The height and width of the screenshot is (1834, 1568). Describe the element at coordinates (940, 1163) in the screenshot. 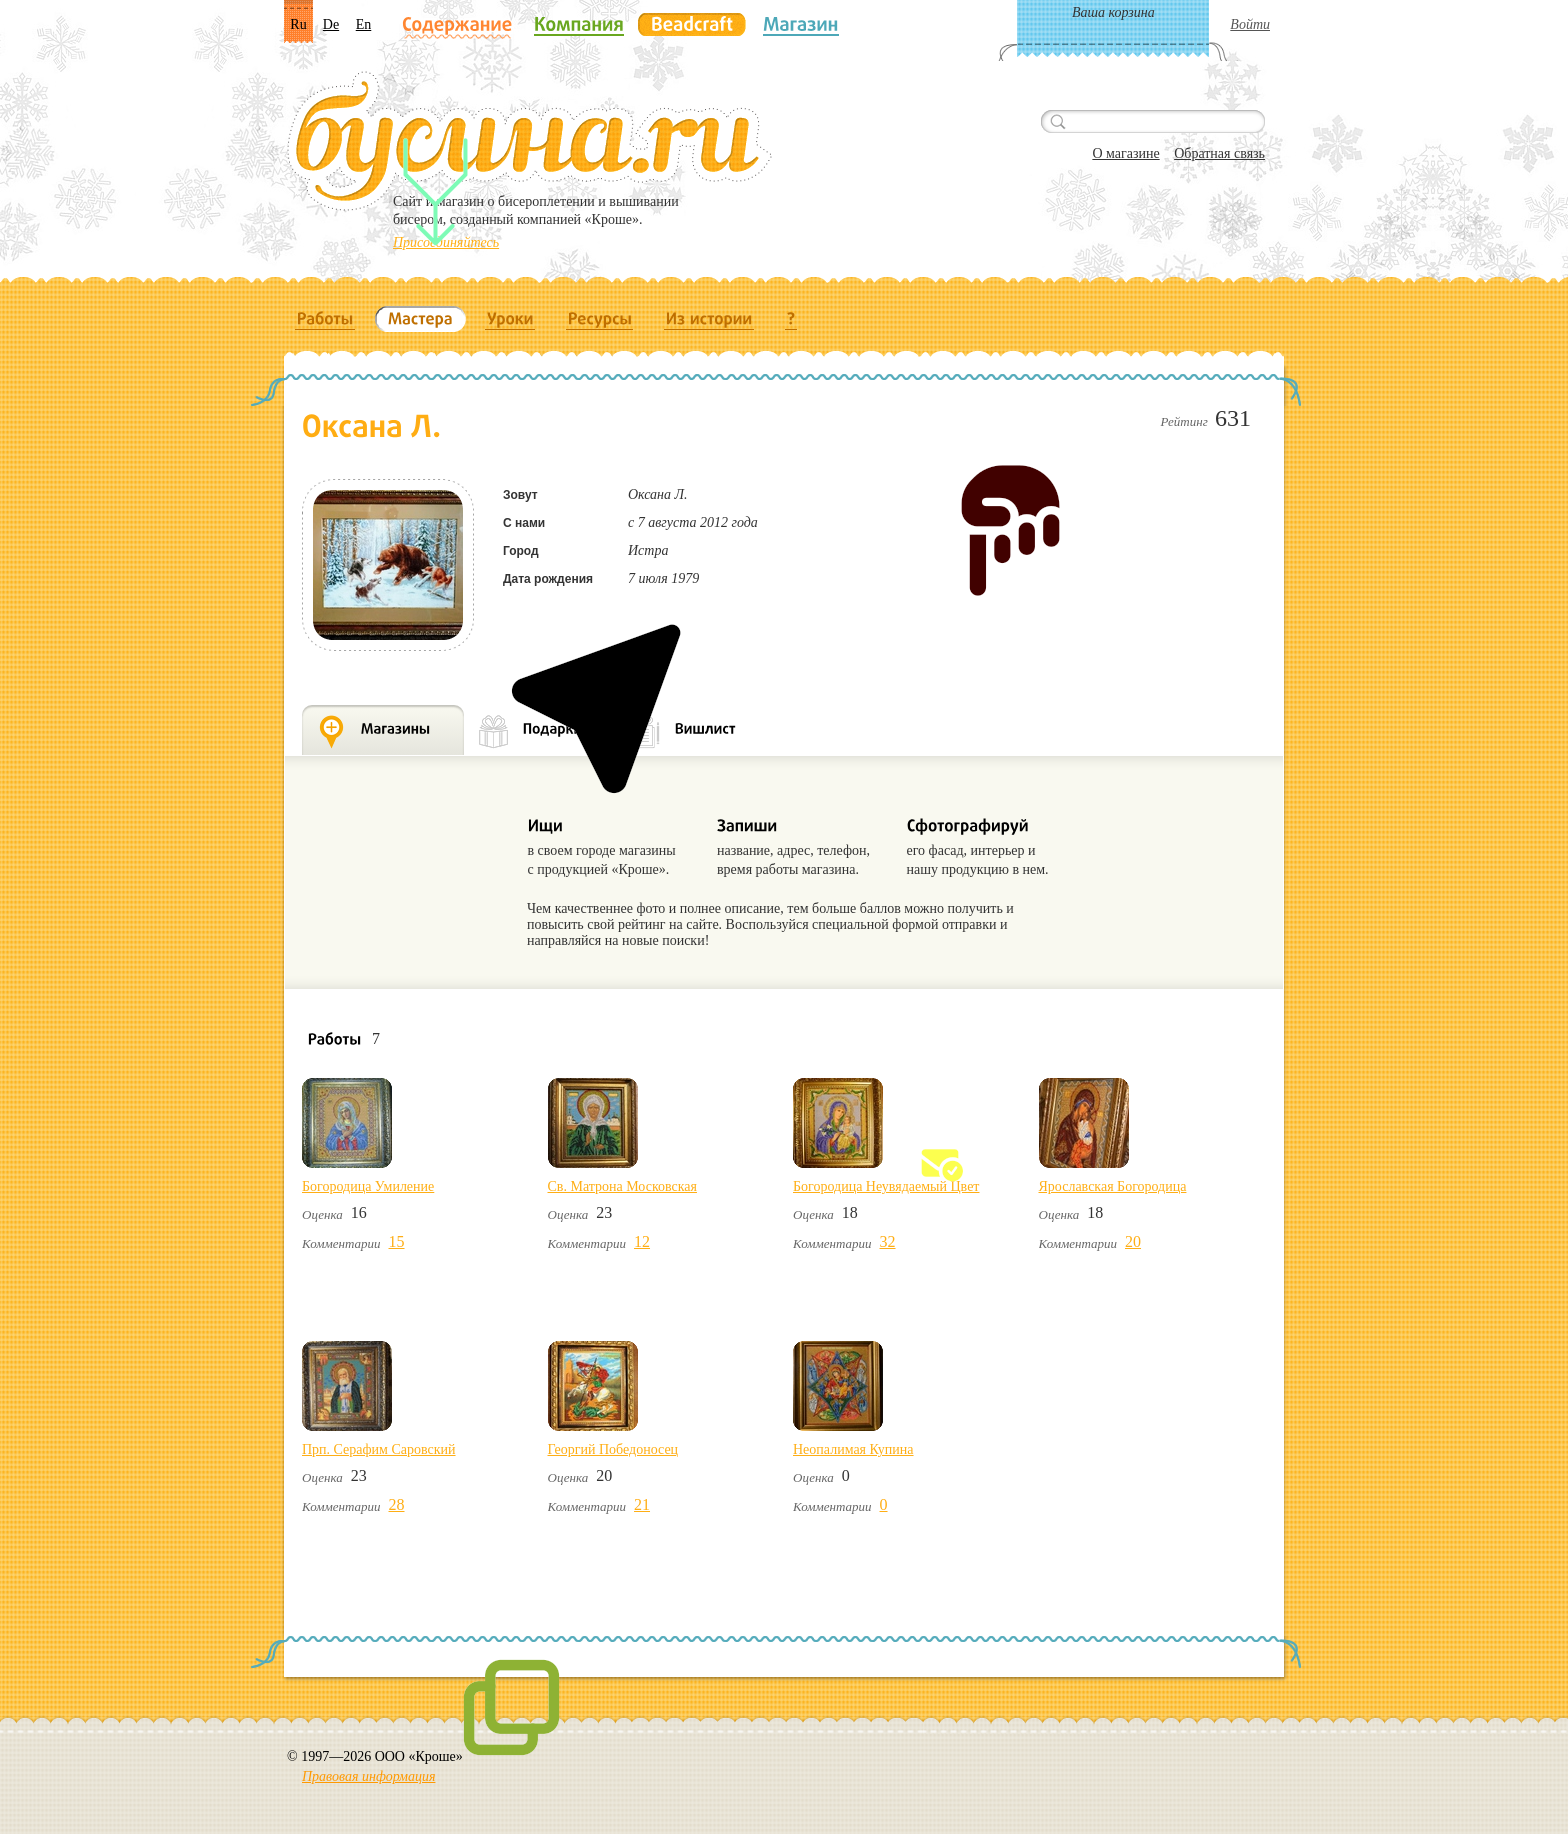

I see `email verified successfully` at that location.